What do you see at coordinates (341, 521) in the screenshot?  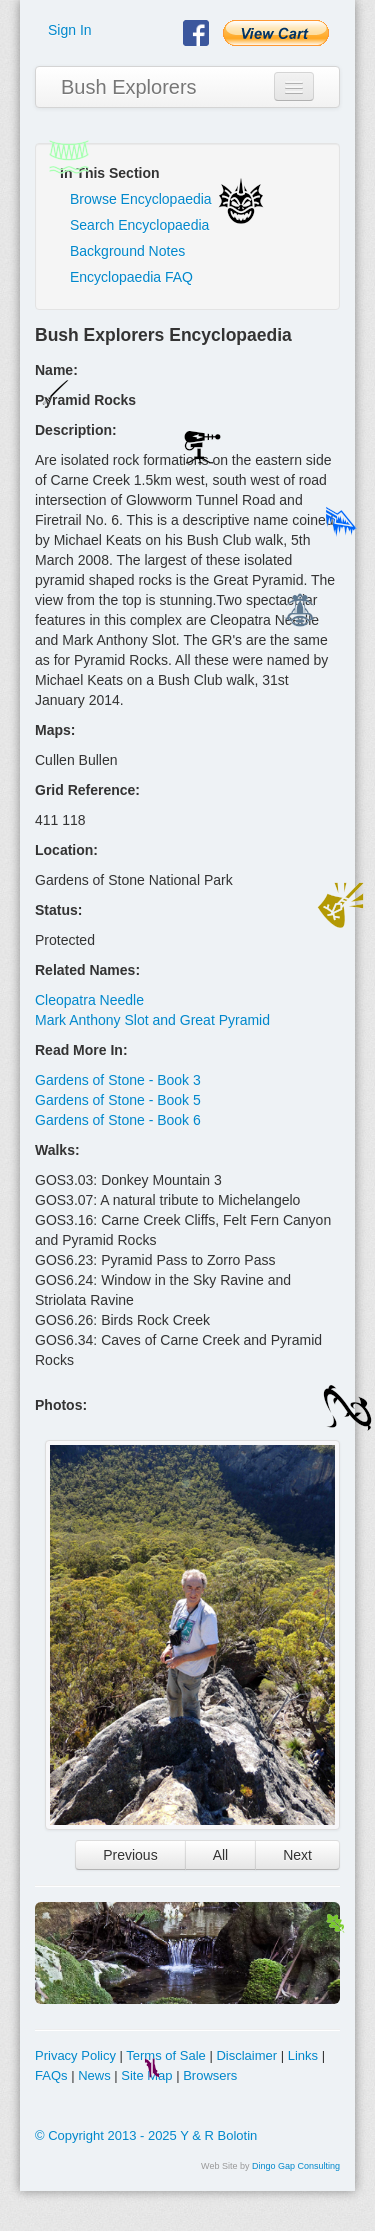 I see `ice arrow ability or spell` at bounding box center [341, 521].